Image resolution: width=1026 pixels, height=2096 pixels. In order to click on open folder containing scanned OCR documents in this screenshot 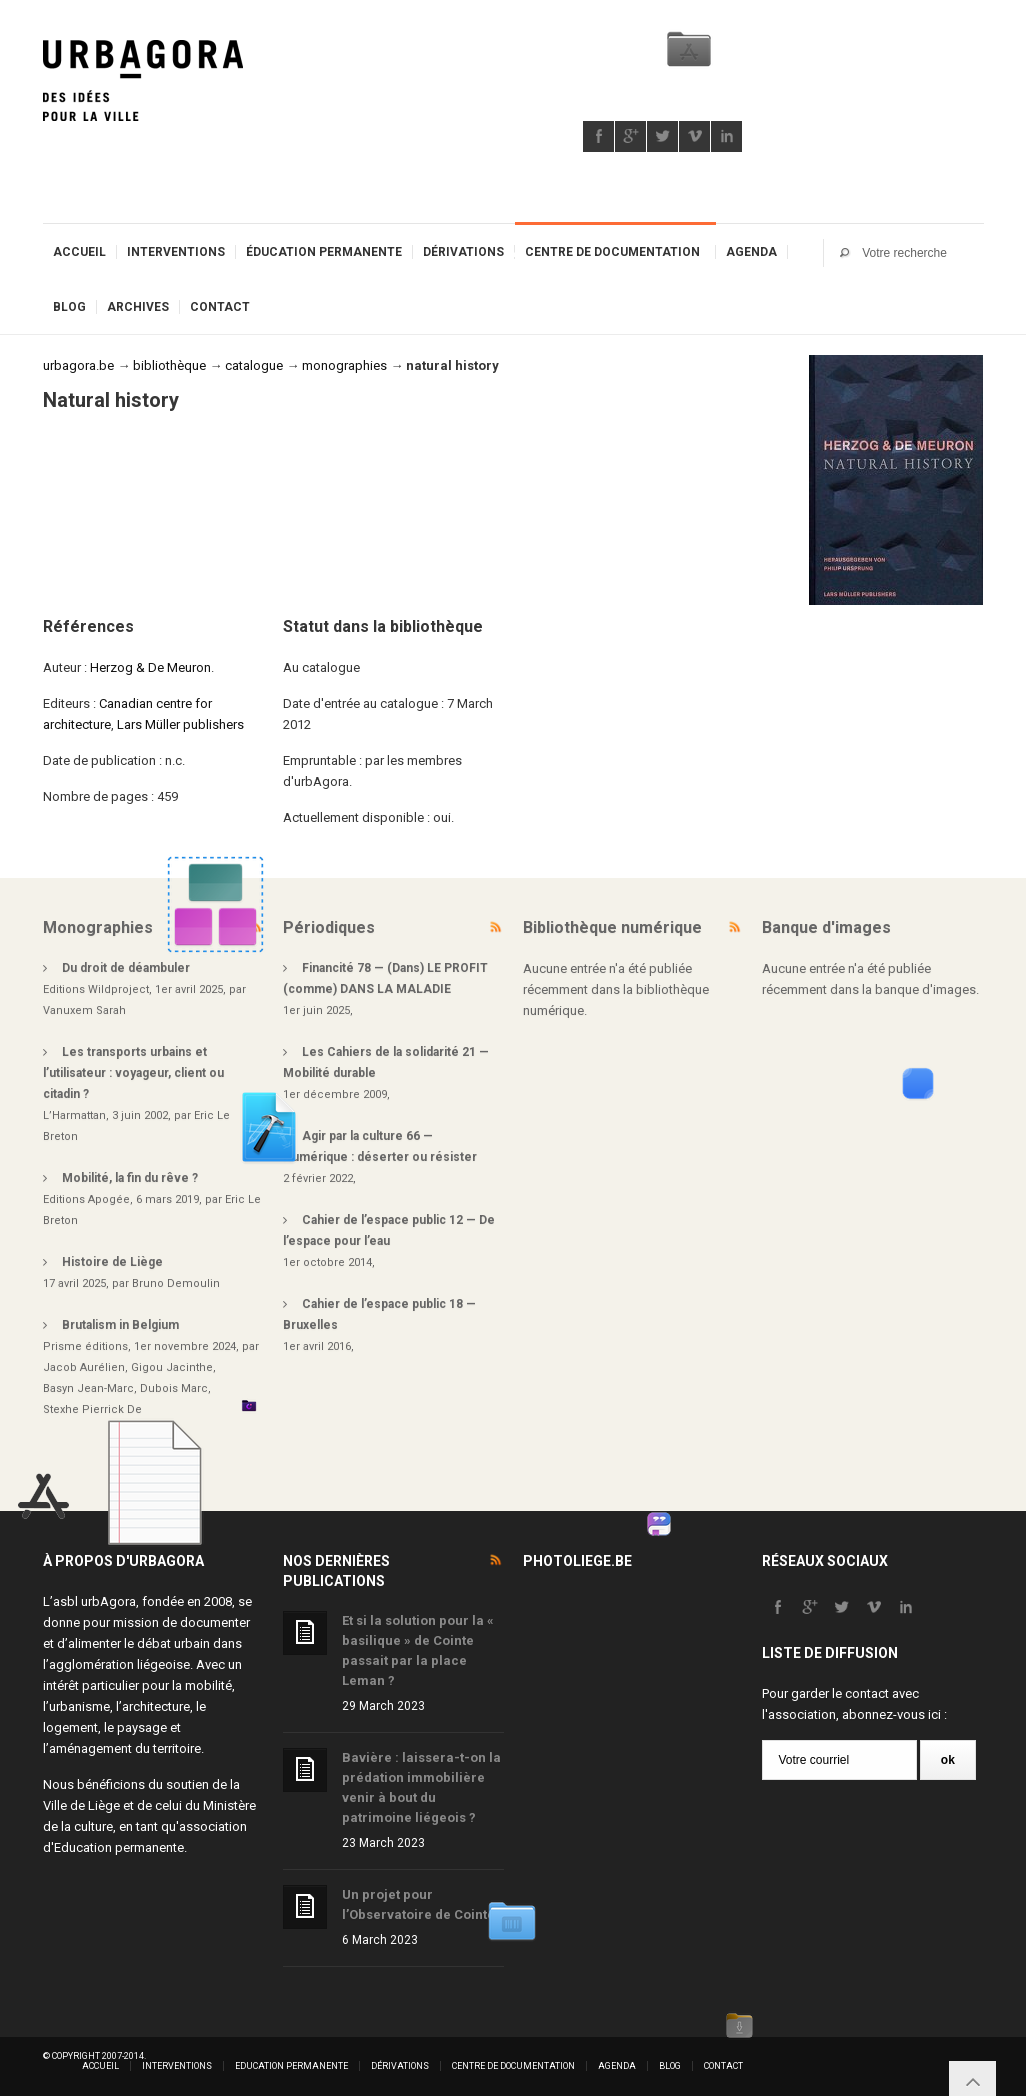, I will do `click(512, 1921)`.